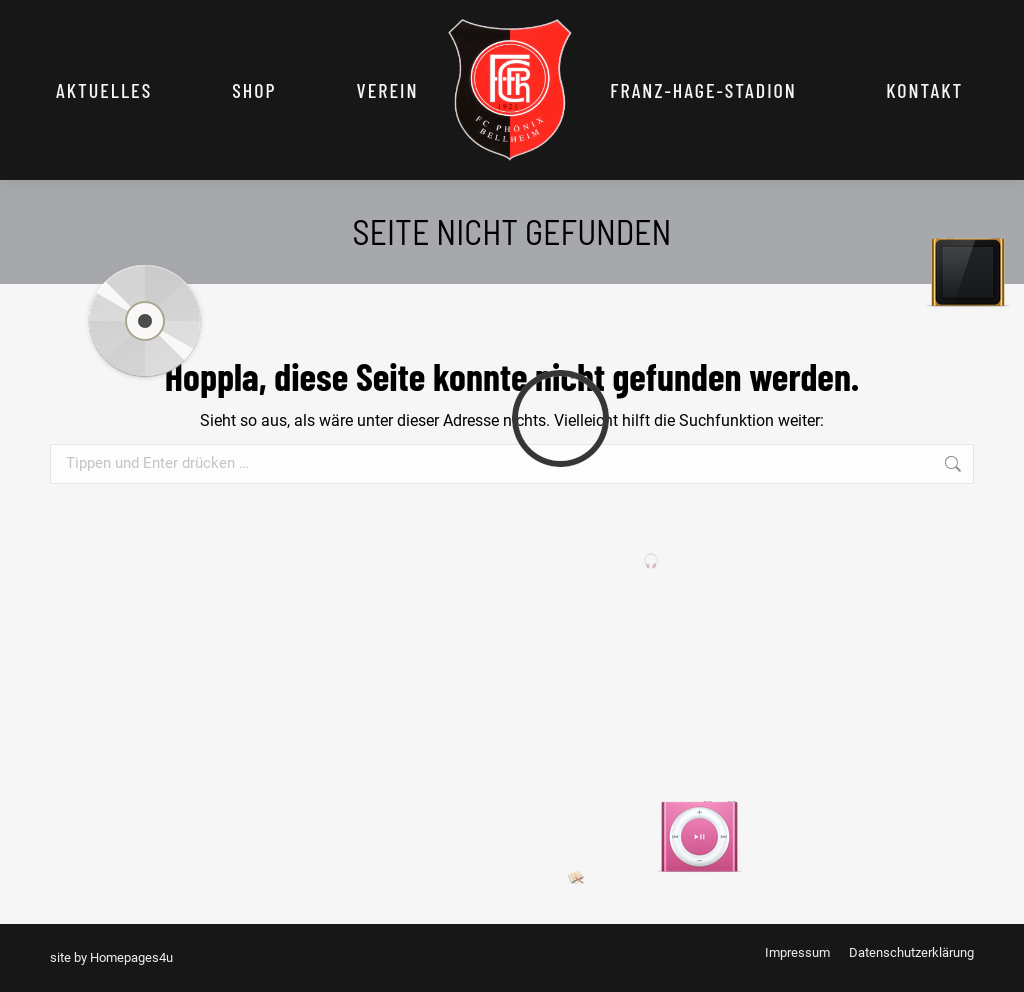 The width and height of the screenshot is (1024, 992). Describe the element at coordinates (699, 836) in the screenshot. I see `iPod shuffle device connected` at that location.